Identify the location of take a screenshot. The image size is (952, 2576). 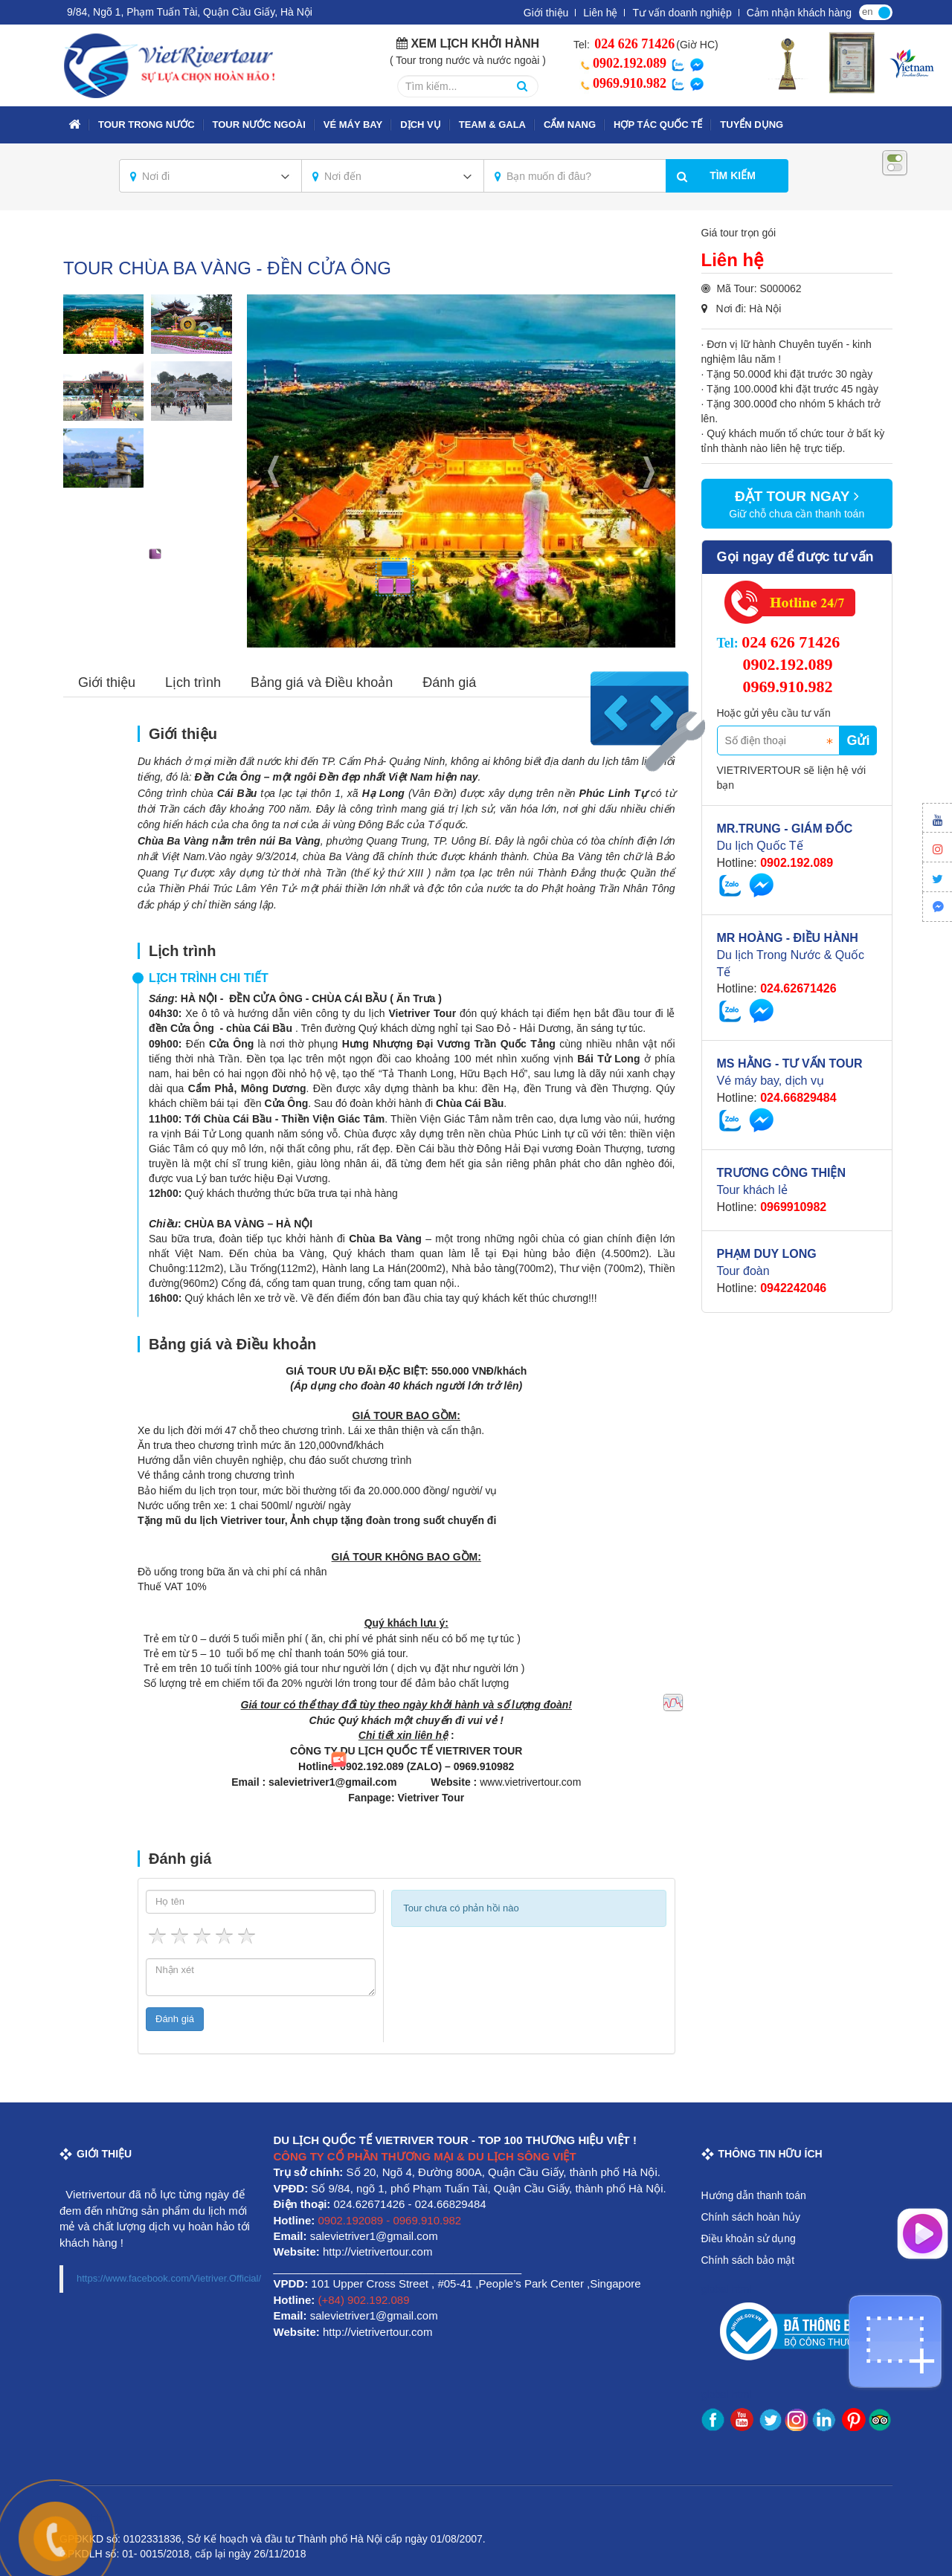
(895, 2341).